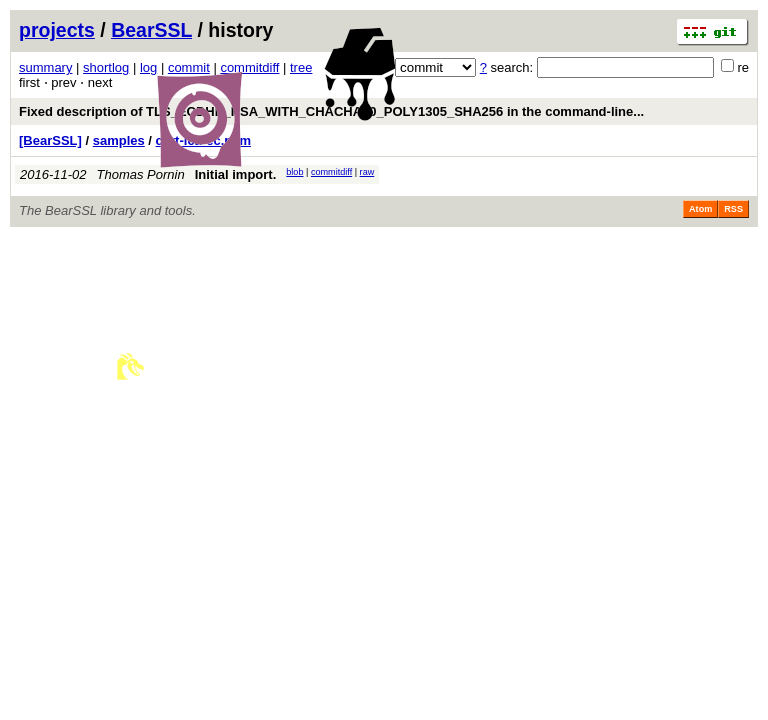  Describe the element at coordinates (200, 119) in the screenshot. I see `view wanted poster or bounty target` at that location.